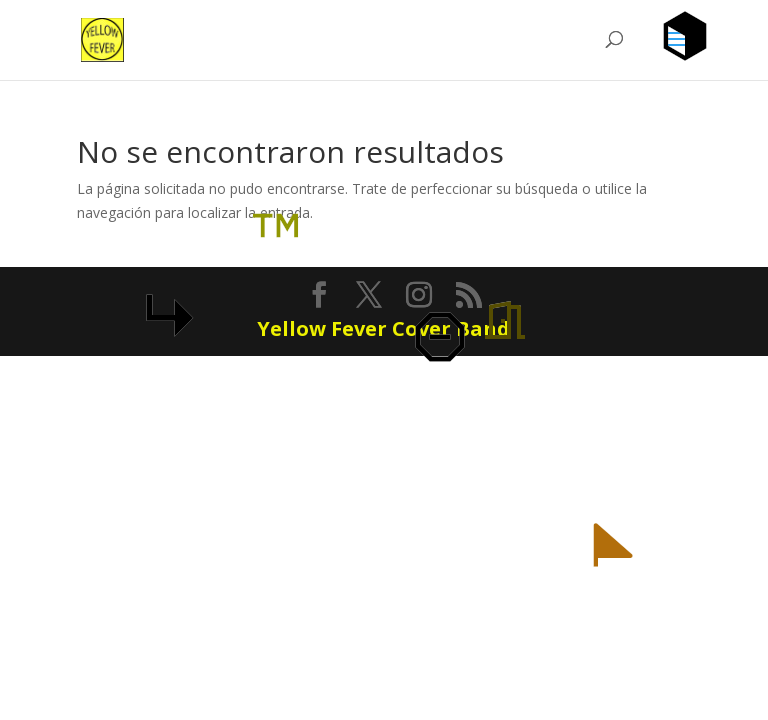 The width and height of the screenshot is (768, 720). I want to click on reply to a message or comment, so click(167, 315).